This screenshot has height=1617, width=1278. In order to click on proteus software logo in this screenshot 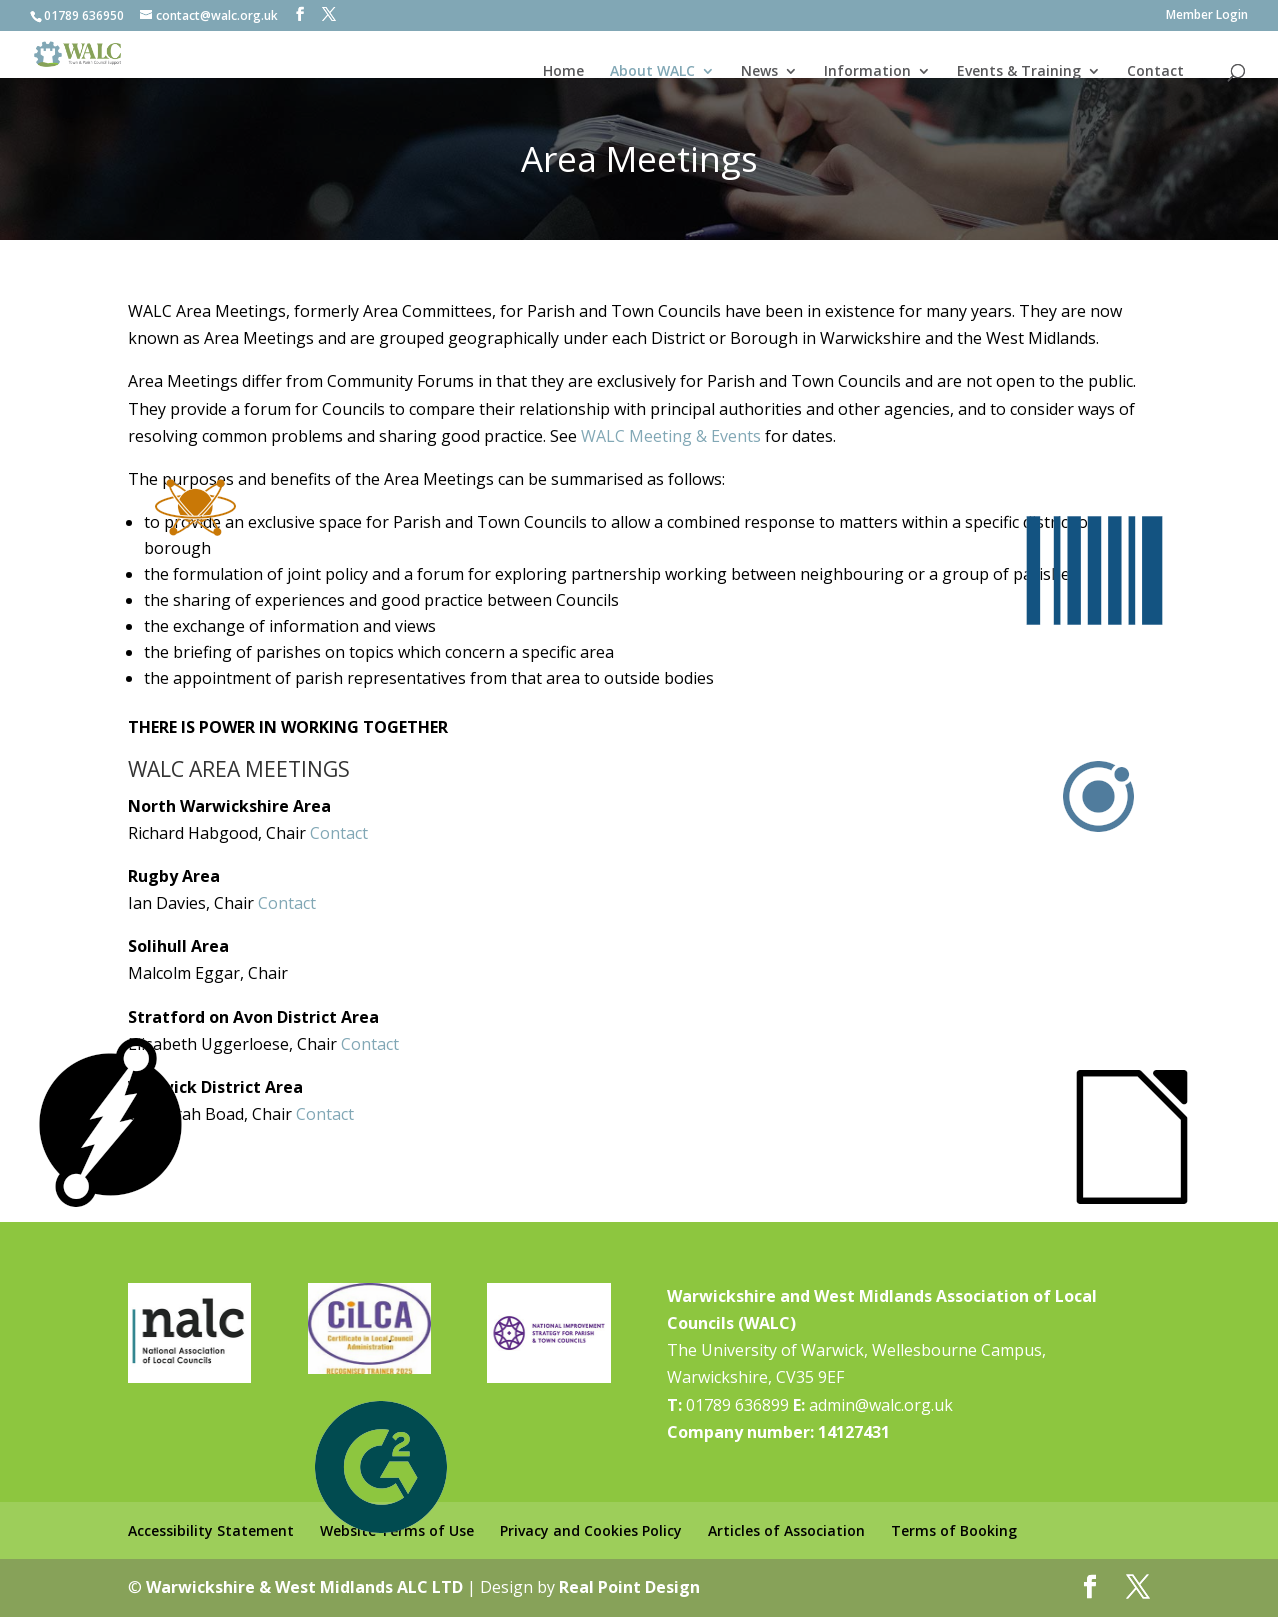, I will do `click(195, 507)`.